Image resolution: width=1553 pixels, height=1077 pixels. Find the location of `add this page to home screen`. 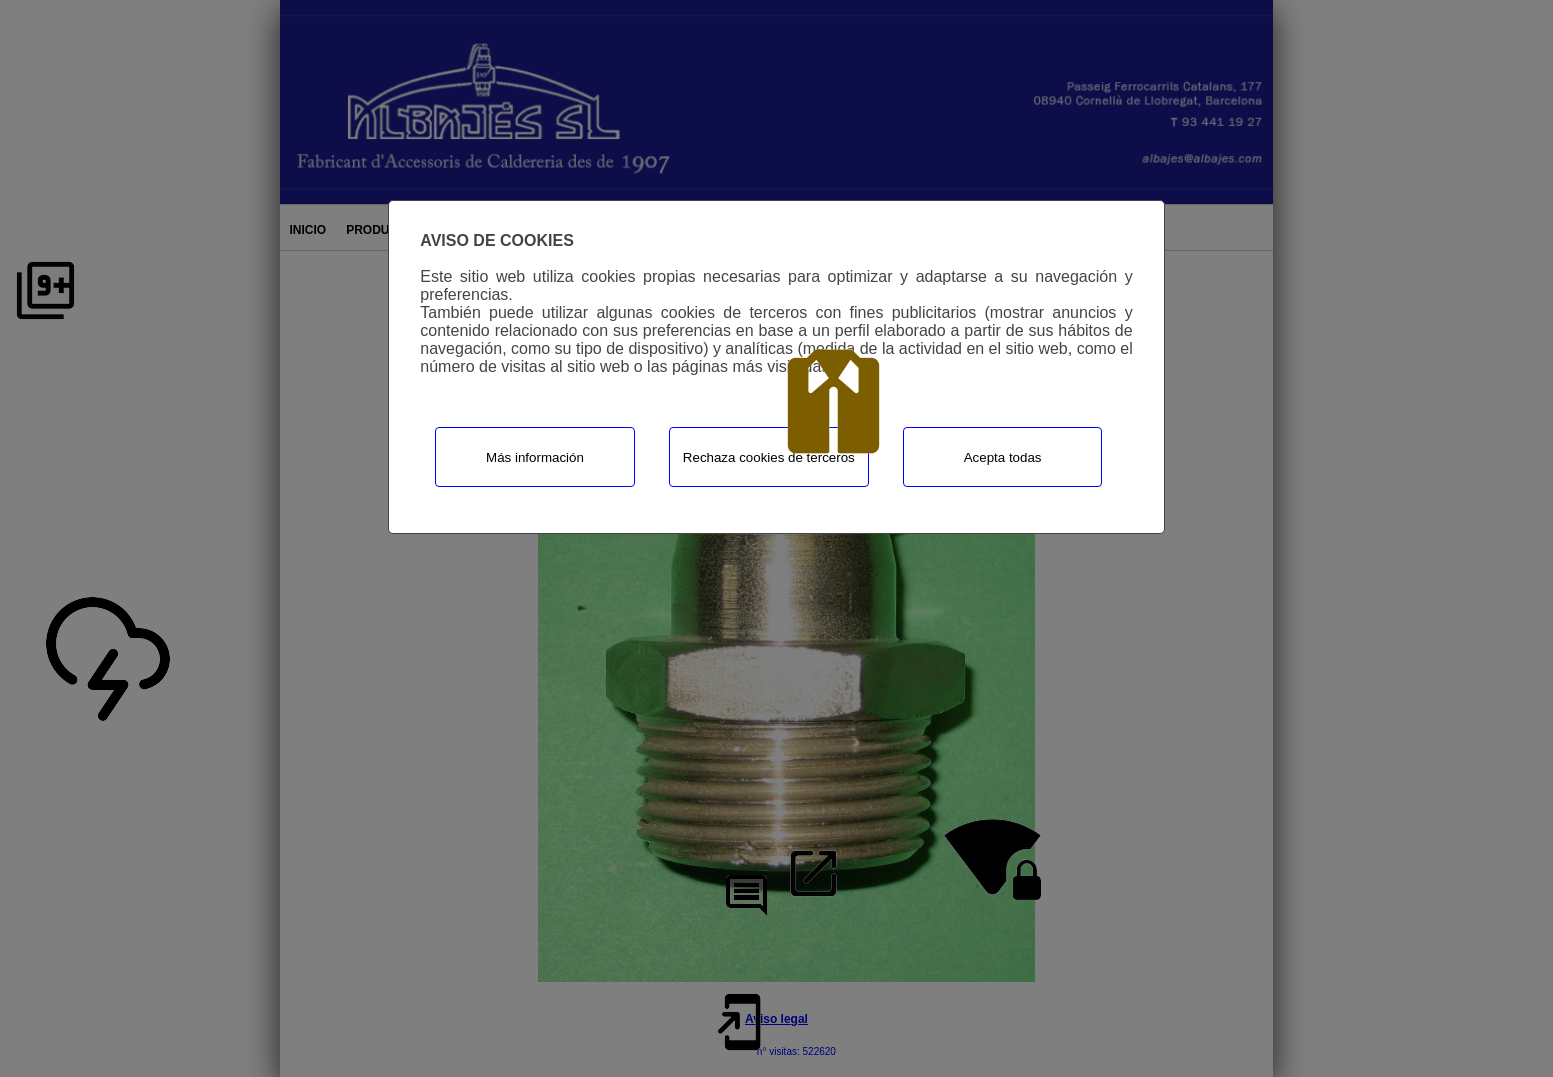

add this page to home screen is located at coordinates (740, 1022).